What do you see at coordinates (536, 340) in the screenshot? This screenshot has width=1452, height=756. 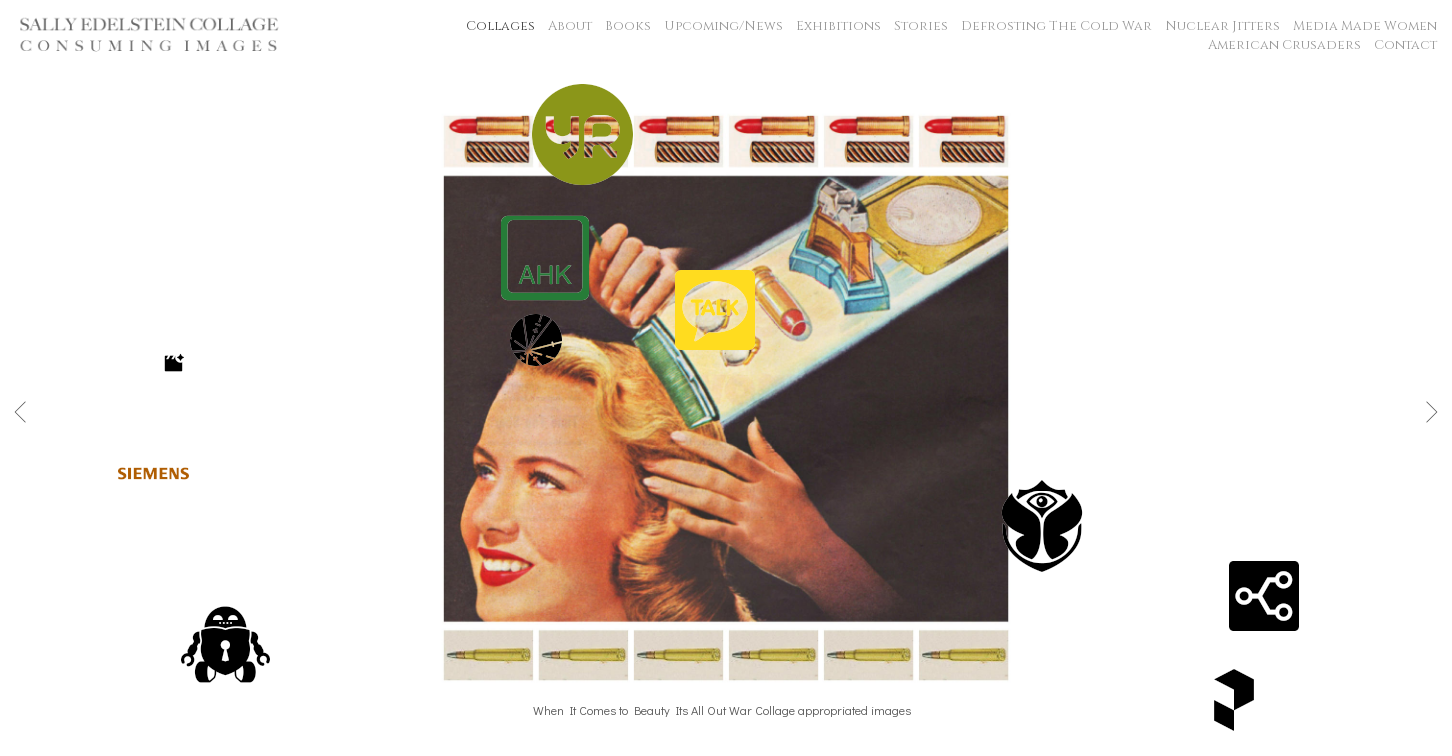 I see `visit the Ex Ordo website or platform` at bounding box center [536, 340].